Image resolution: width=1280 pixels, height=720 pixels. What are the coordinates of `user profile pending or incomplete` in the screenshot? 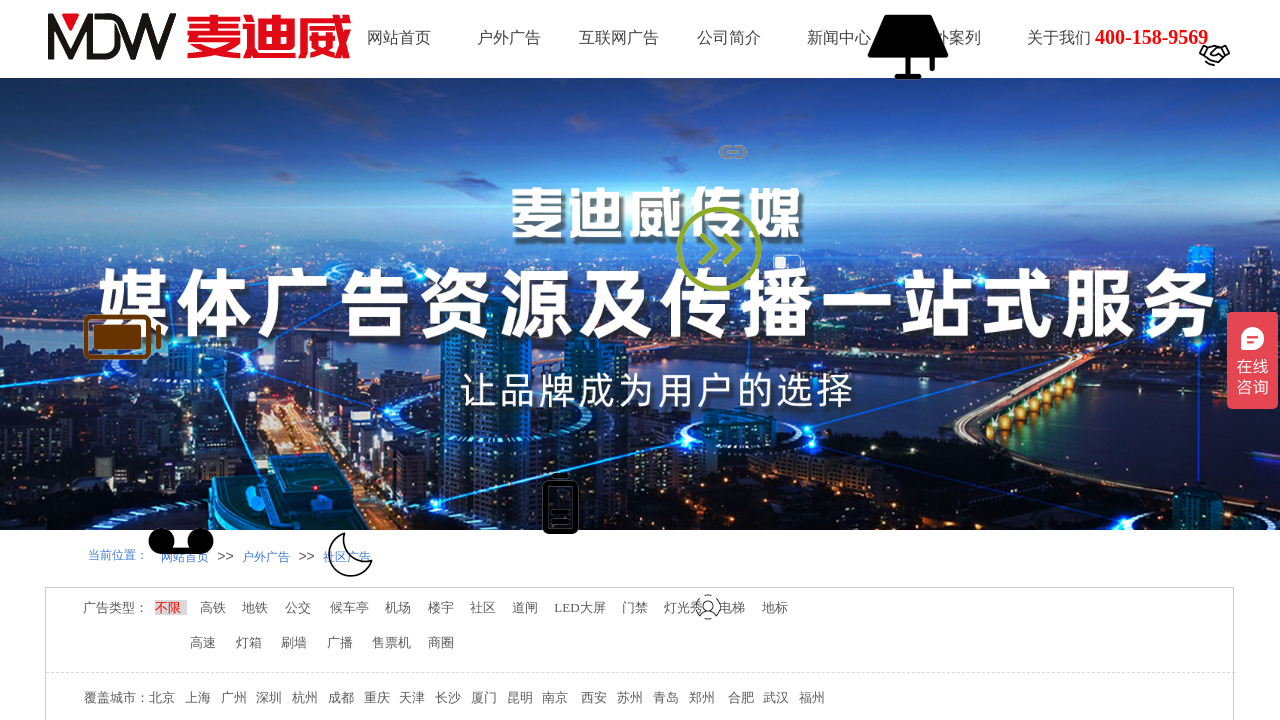 It's located at (708, 607).